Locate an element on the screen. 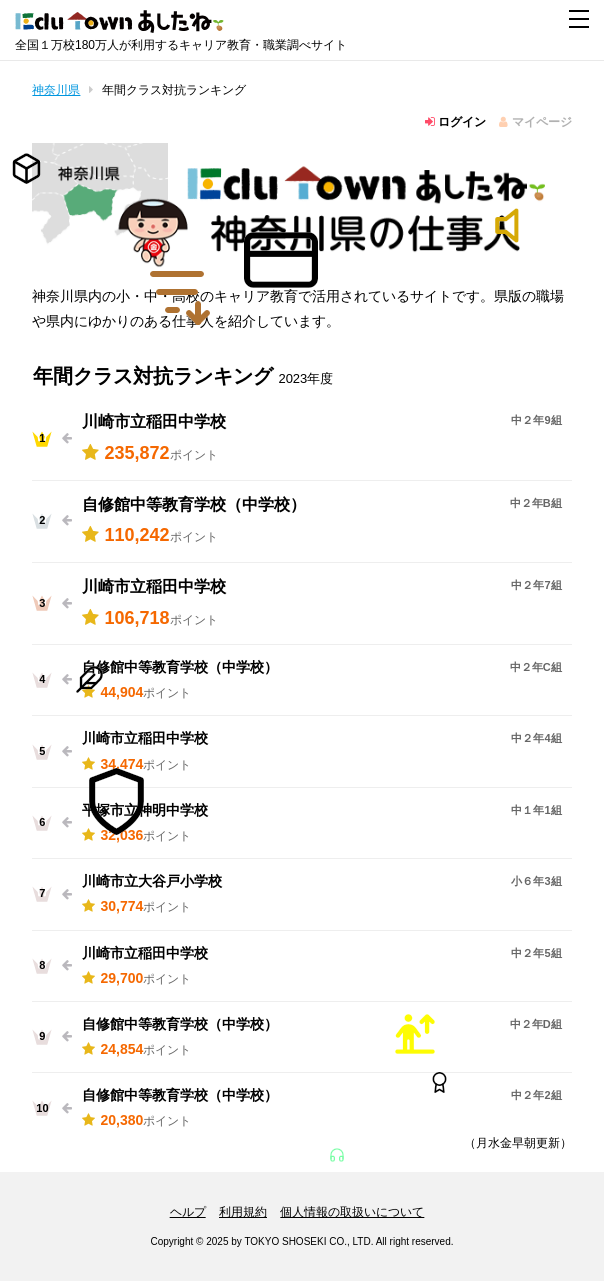  sort or filter items in descending order is located at coordinates (177, 292).